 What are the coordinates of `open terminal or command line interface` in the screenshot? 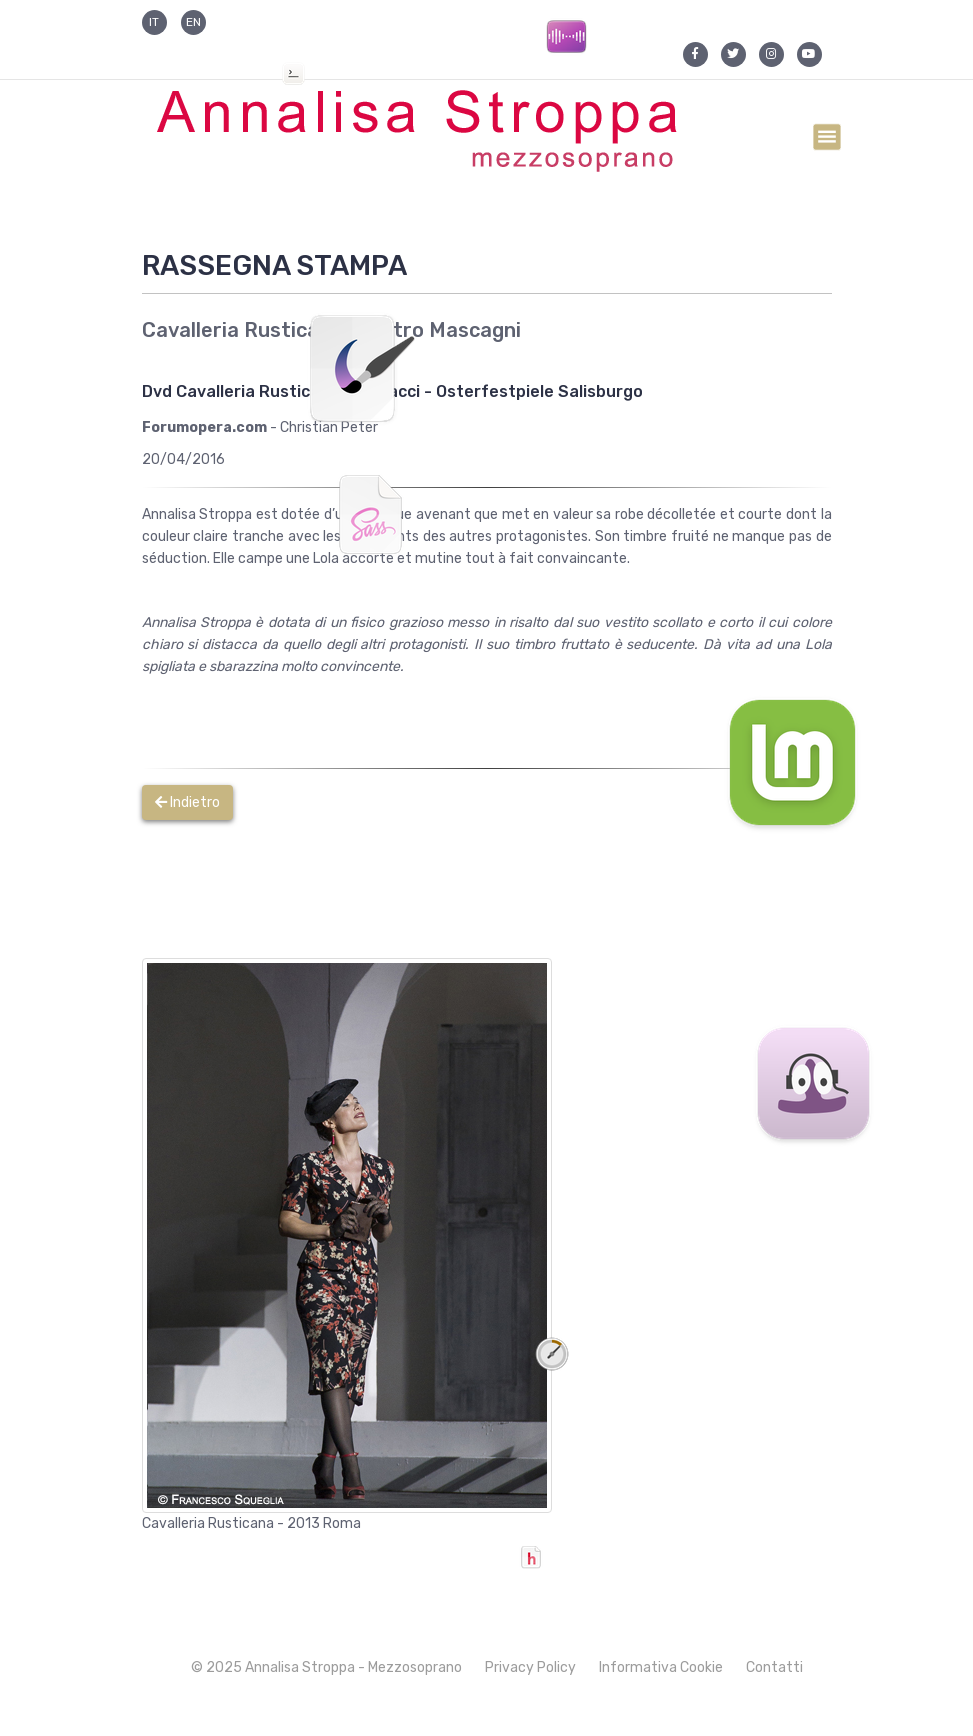 It's located at (293, 73).